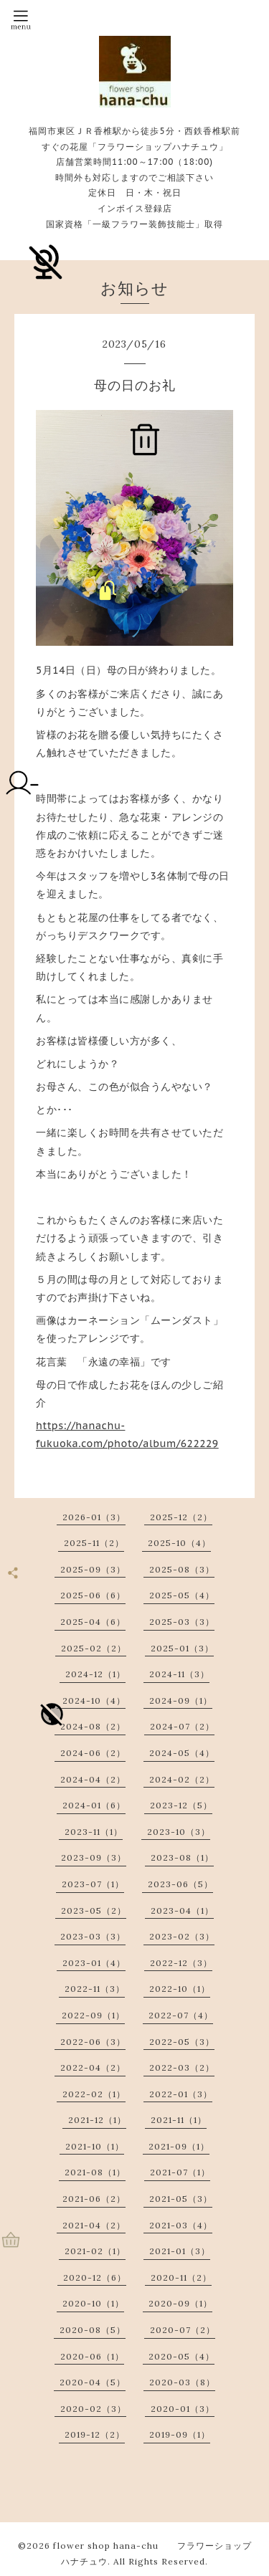 The height and width of the screenshot is (2576, 269). I want to click on disable public visibility, so click(52, 1714).